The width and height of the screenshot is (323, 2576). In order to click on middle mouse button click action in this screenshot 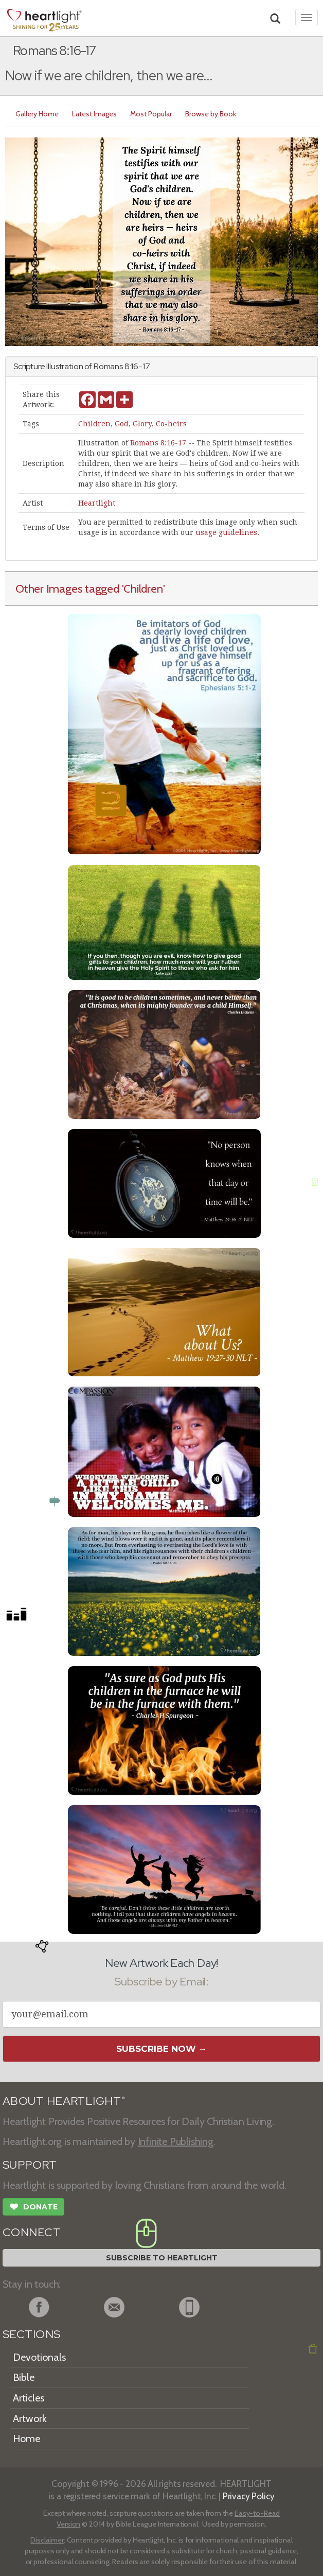, I will do `click(146, 2233)`.